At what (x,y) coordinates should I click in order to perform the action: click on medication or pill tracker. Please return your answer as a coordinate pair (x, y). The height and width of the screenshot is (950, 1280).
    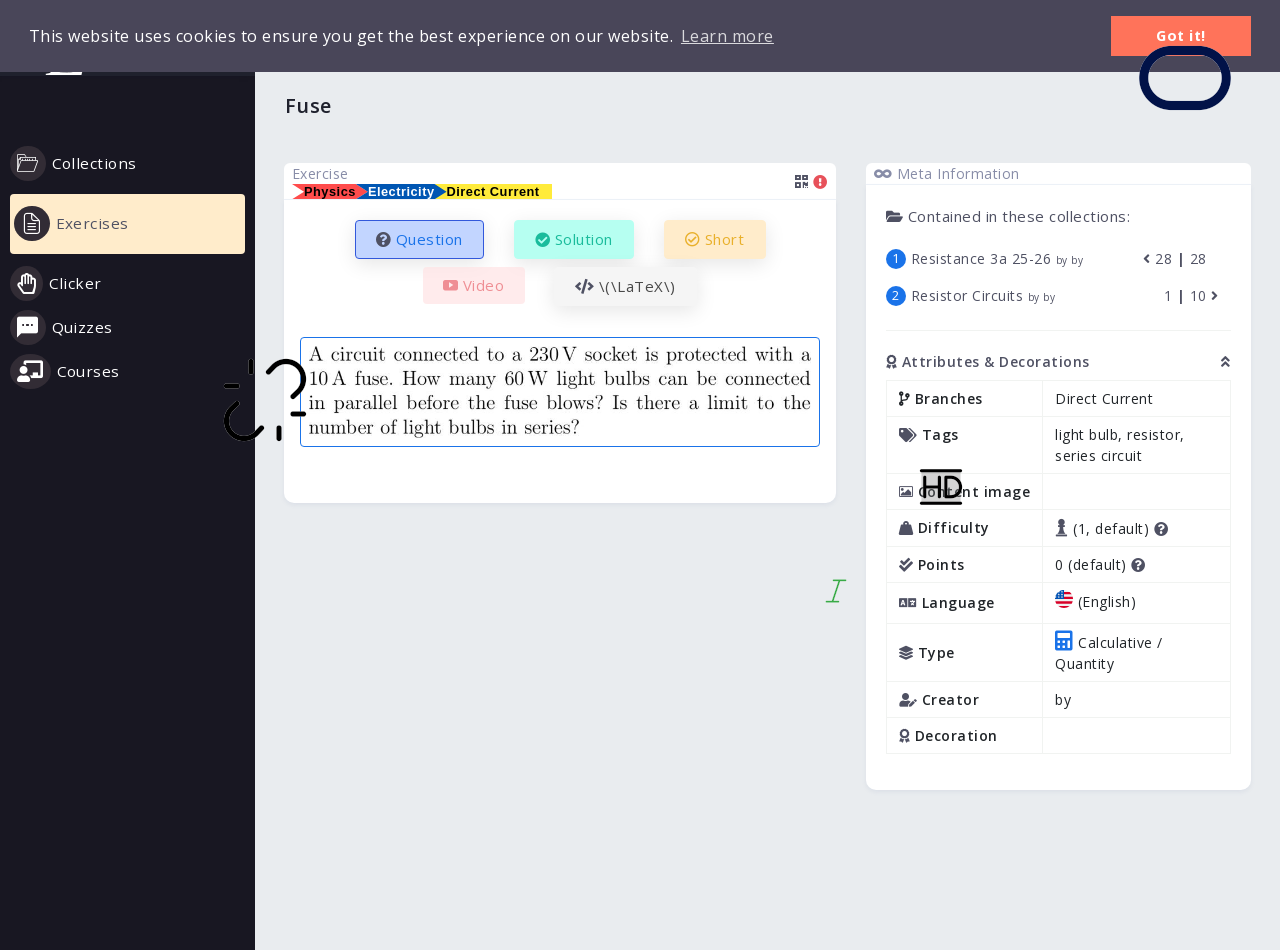
    Looking at the image, I should click on (1185, 78).